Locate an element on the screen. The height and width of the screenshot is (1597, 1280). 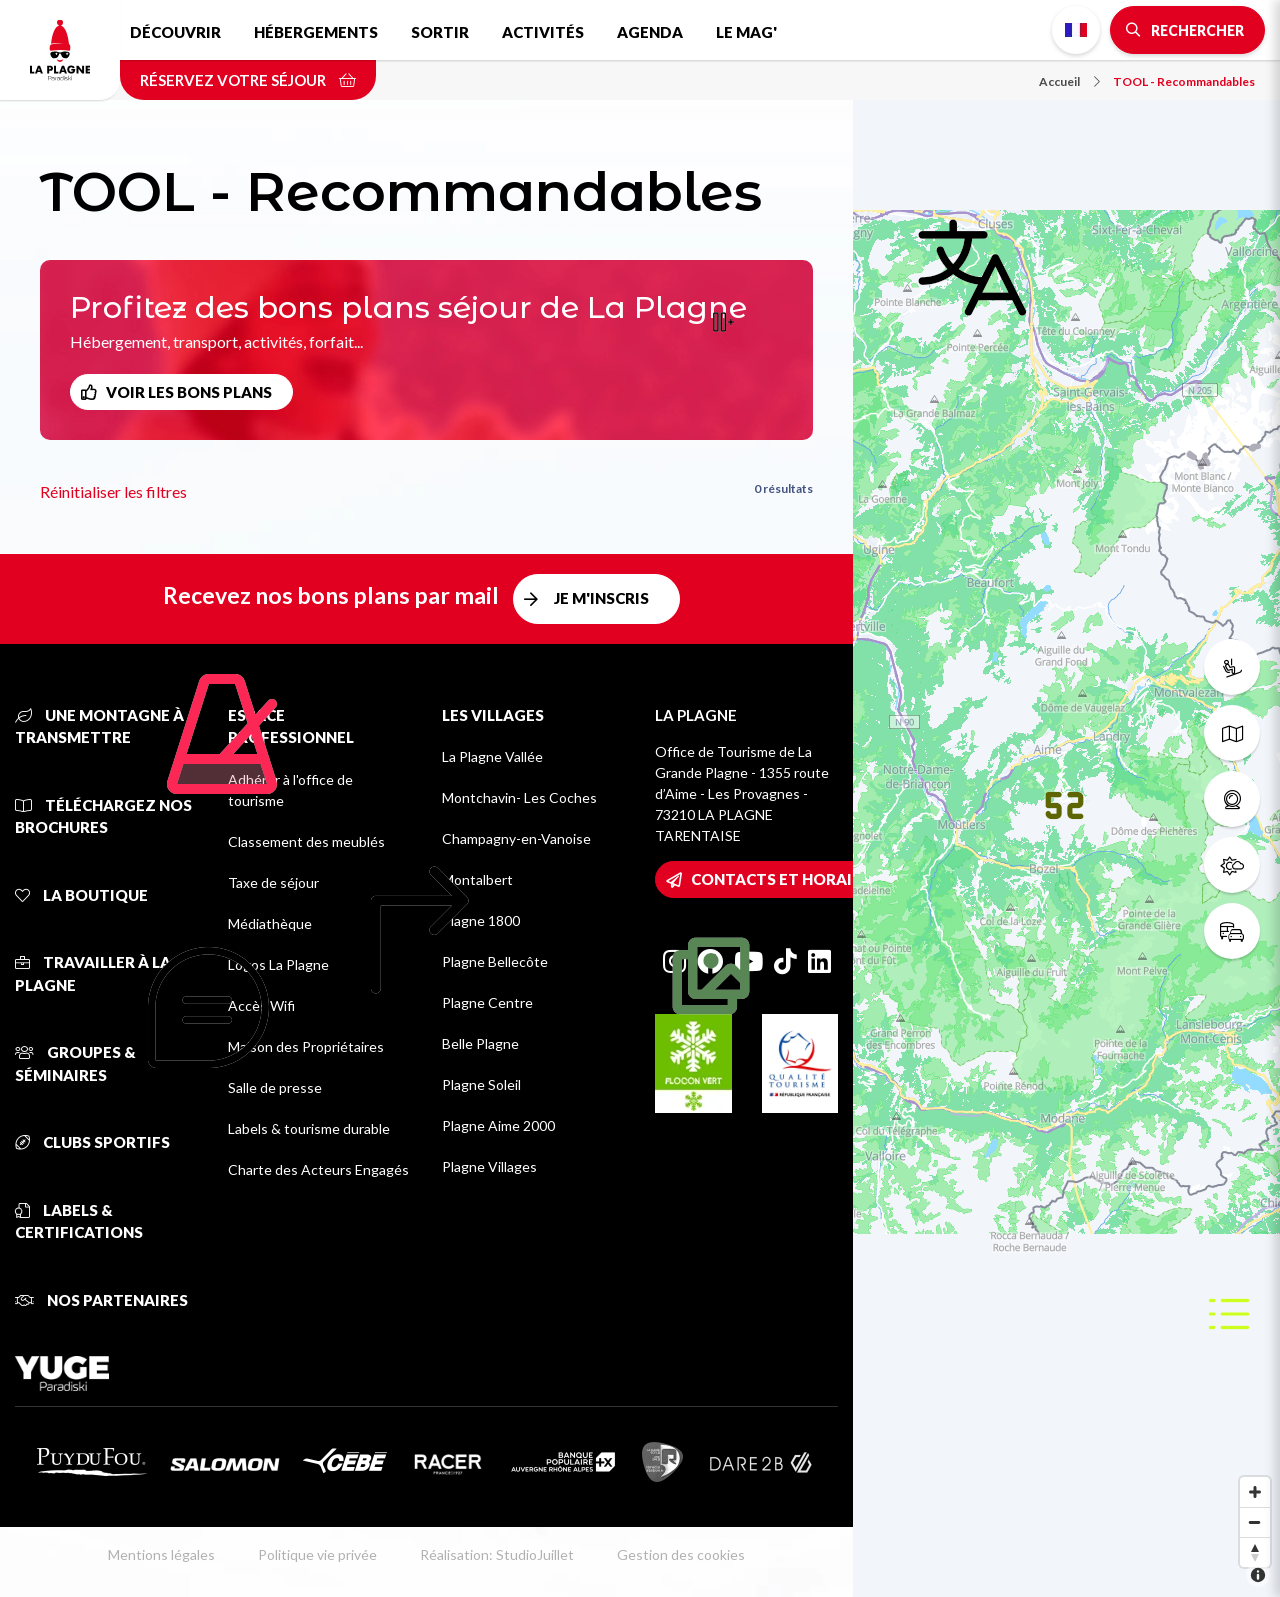
indicates item number 52 in a list or sequence is located at coordinates (1064, 805).